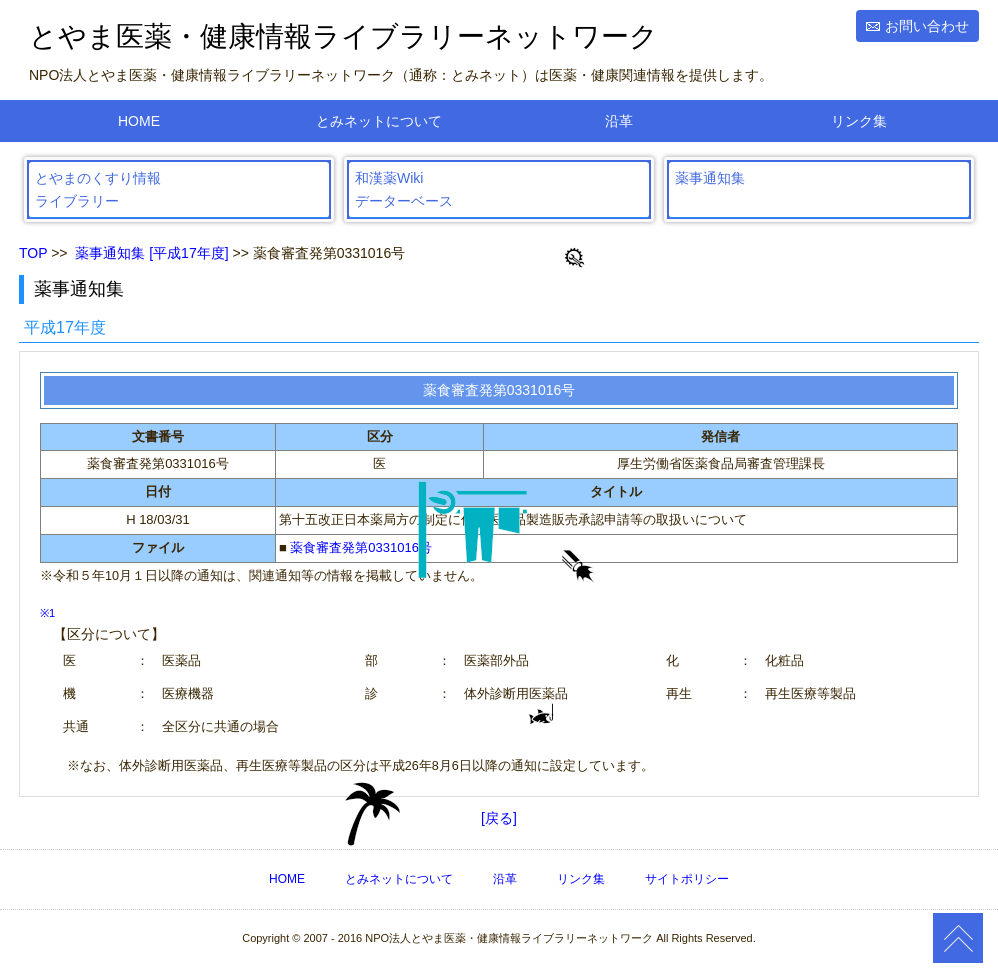 The width and height of the screenshot is (998, 978). I want to click on enable automatic repair or maintenance mode, so click(574, 257).